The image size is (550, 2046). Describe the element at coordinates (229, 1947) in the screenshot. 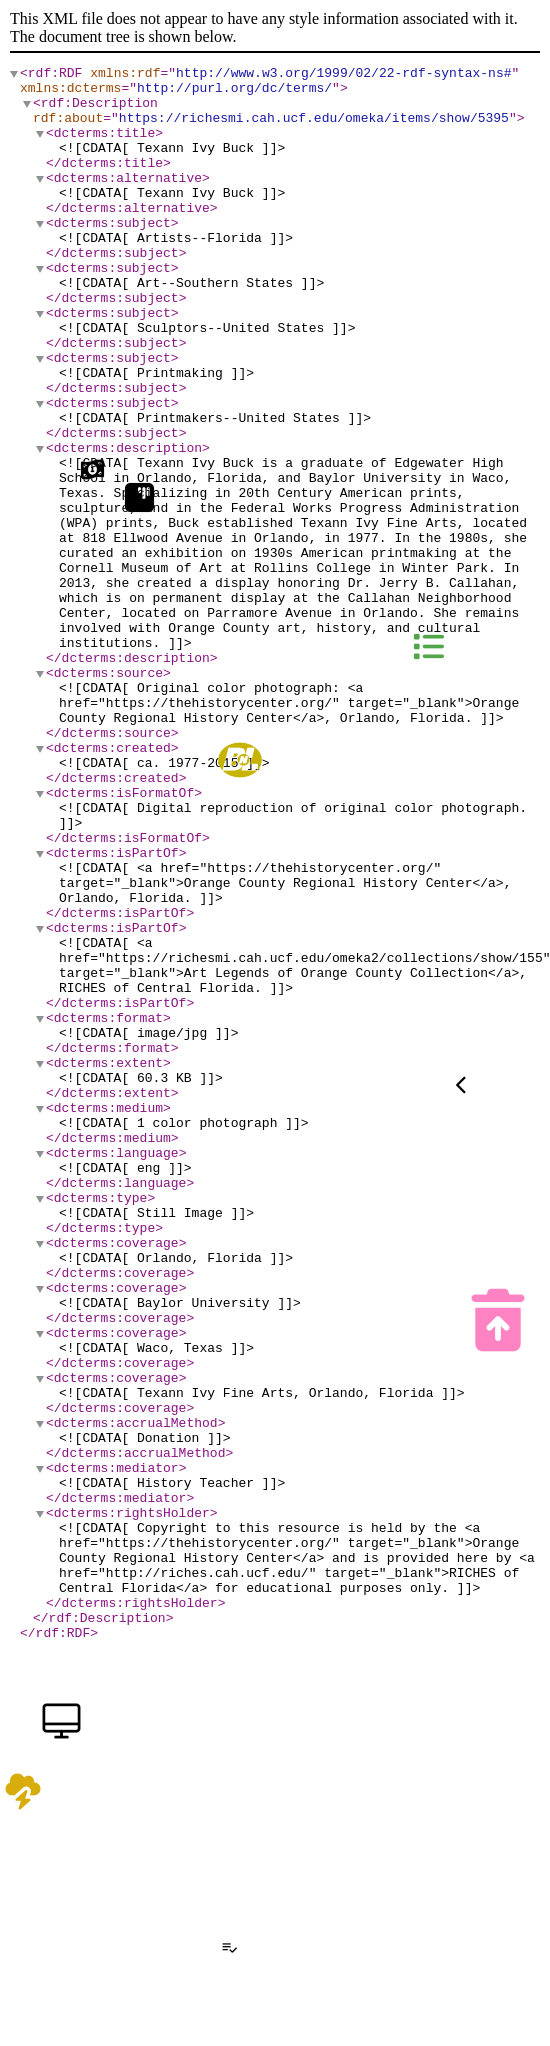

I see `item successfully added to playlist` at that location.